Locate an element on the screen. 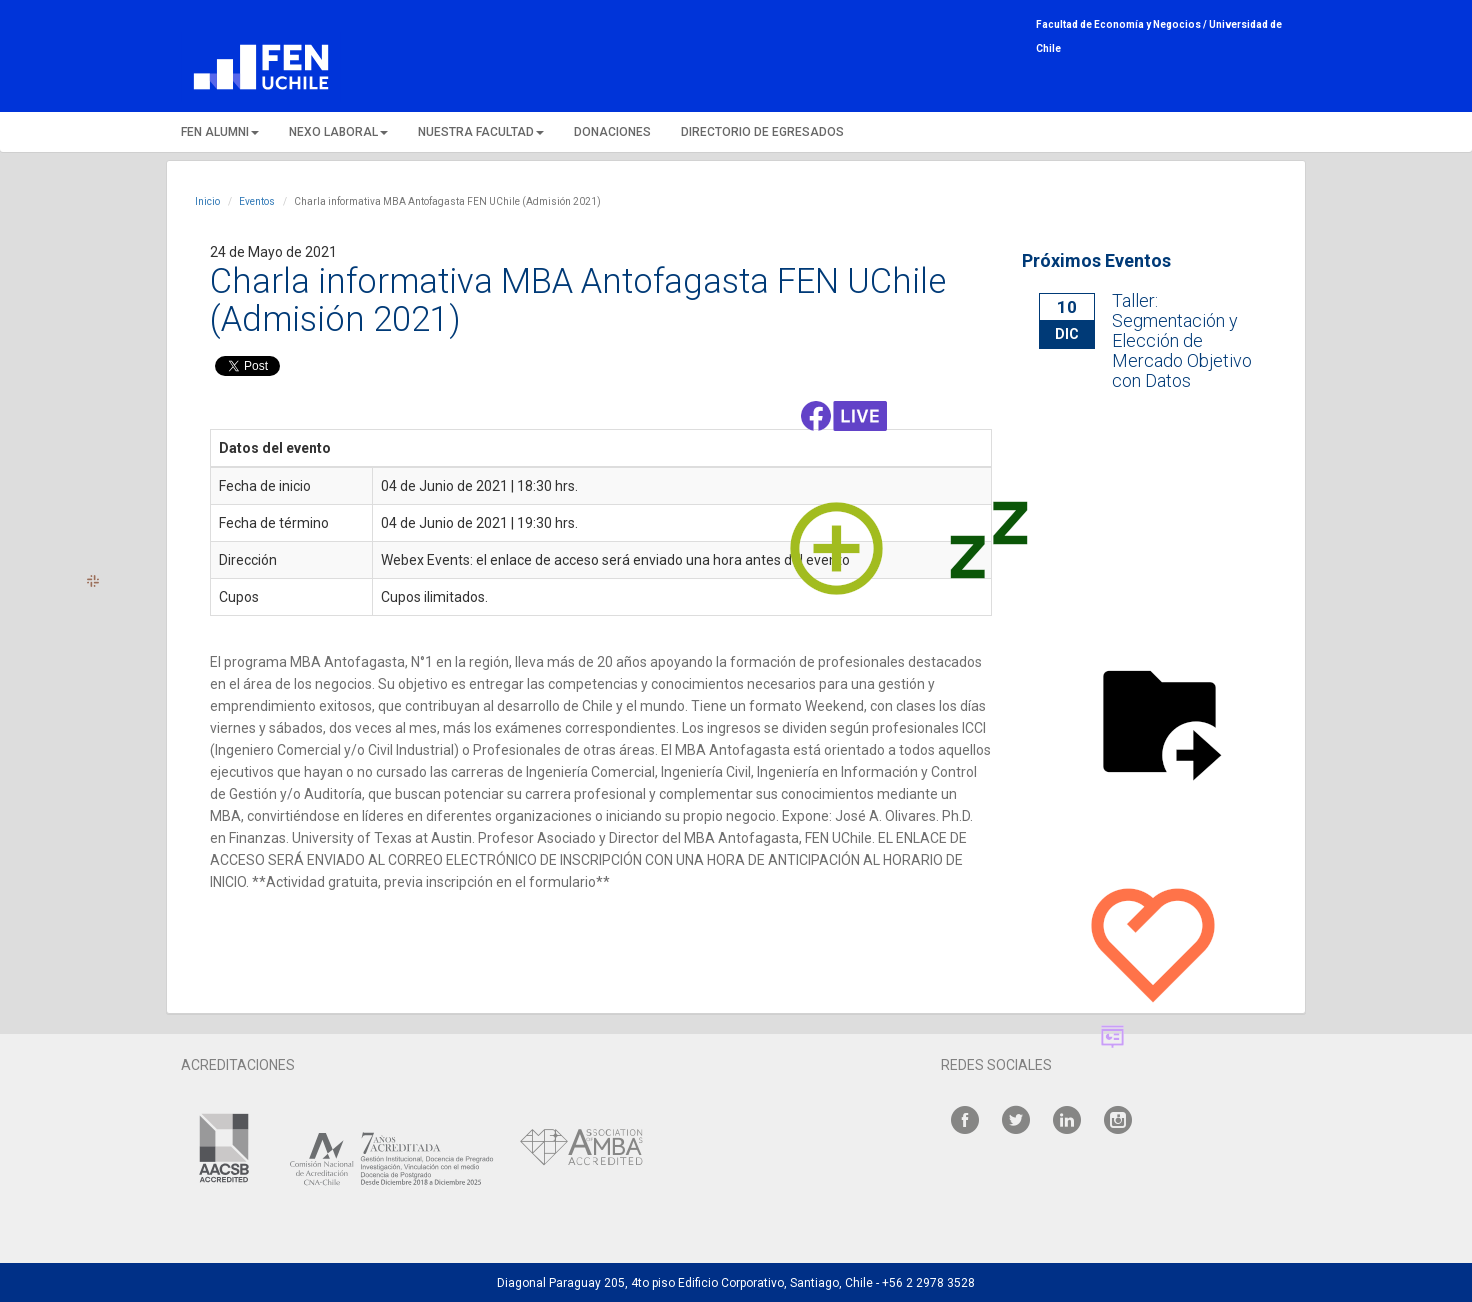 The image size is (1472, 1302). add item to favorites is located at coordinates (1153, 944).